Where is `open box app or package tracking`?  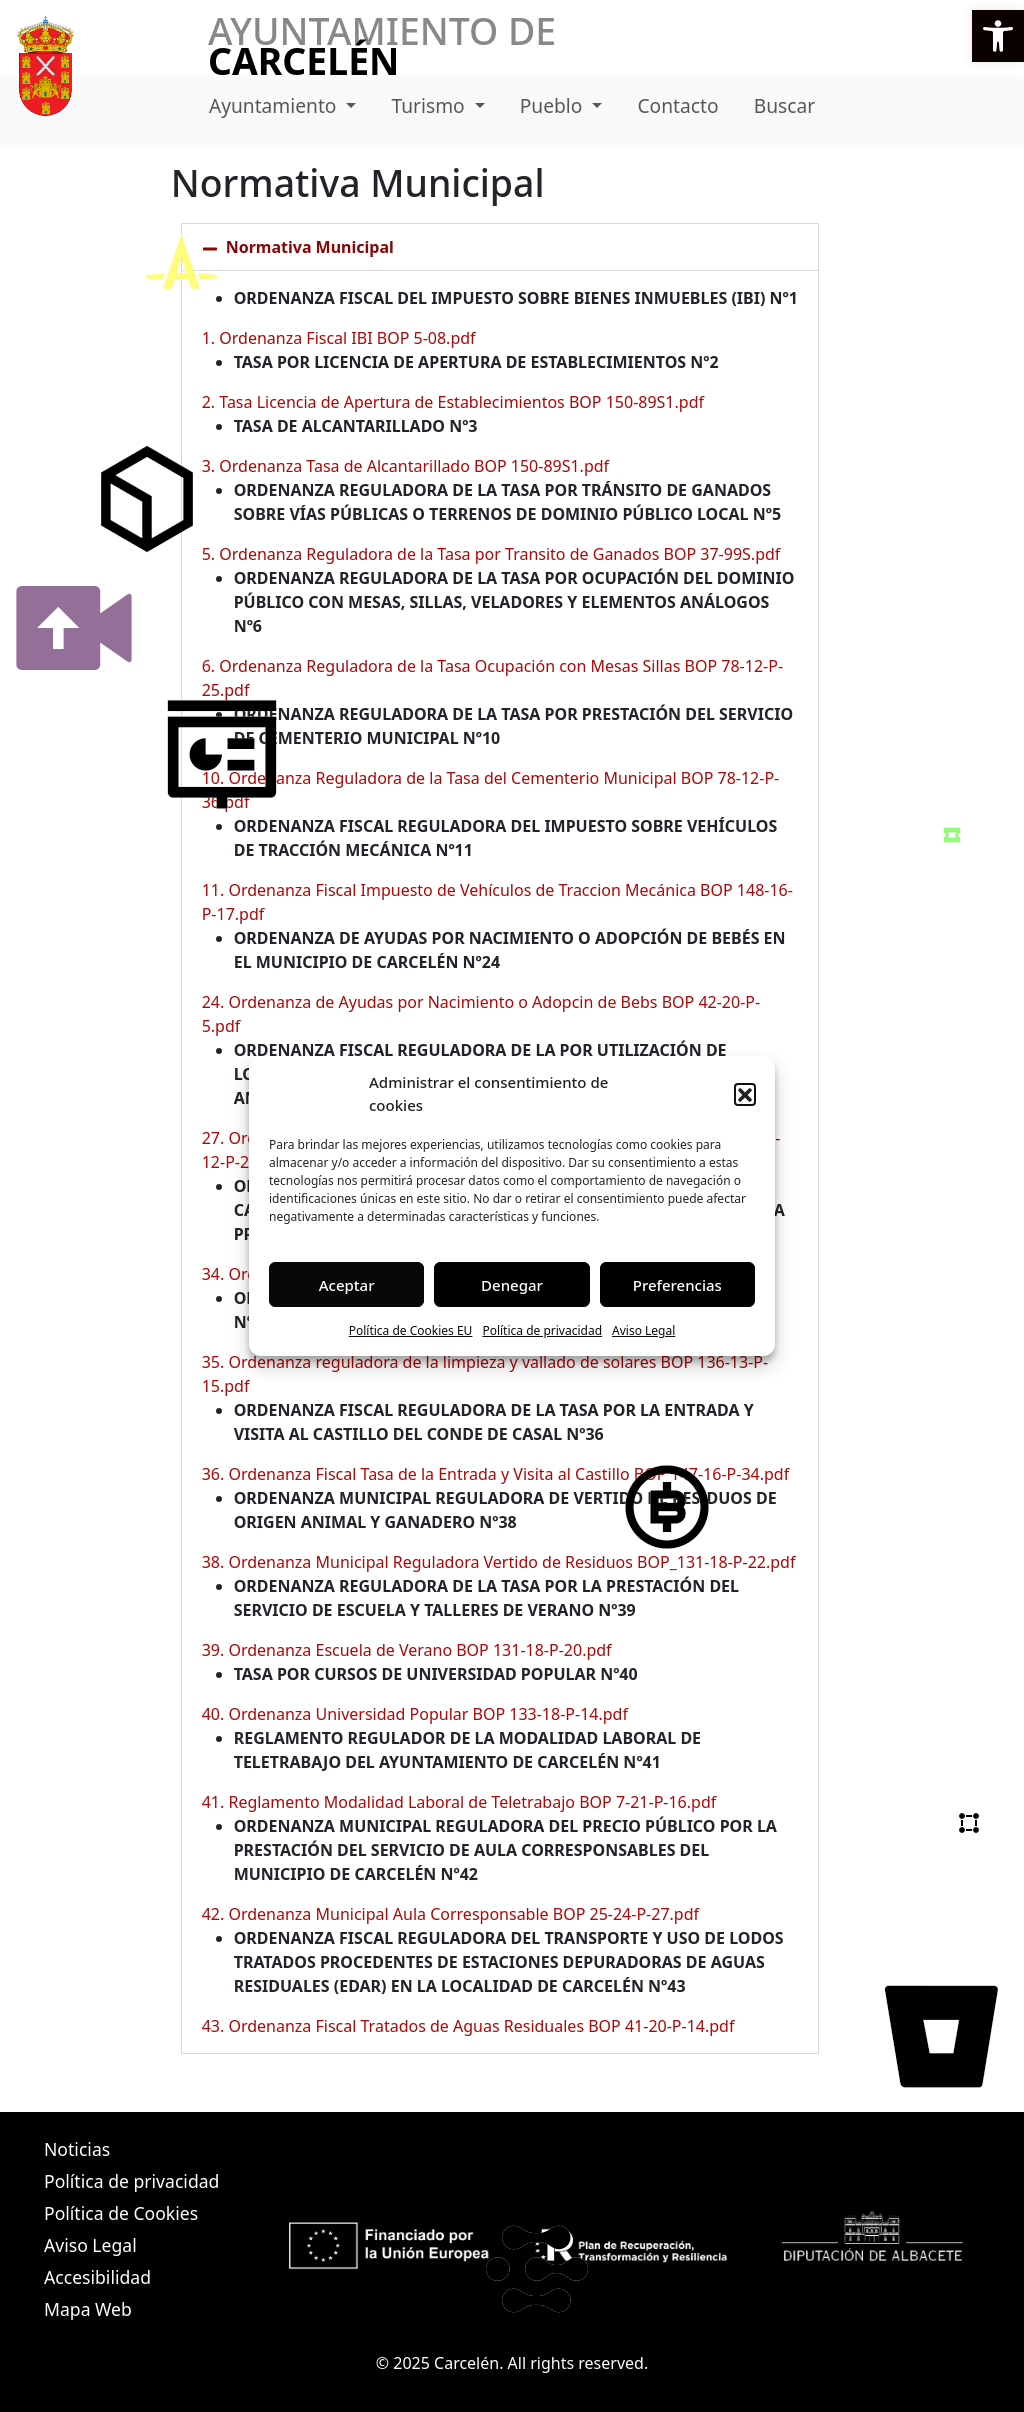
open box app or package tracking is located at coordinates (147, 499).